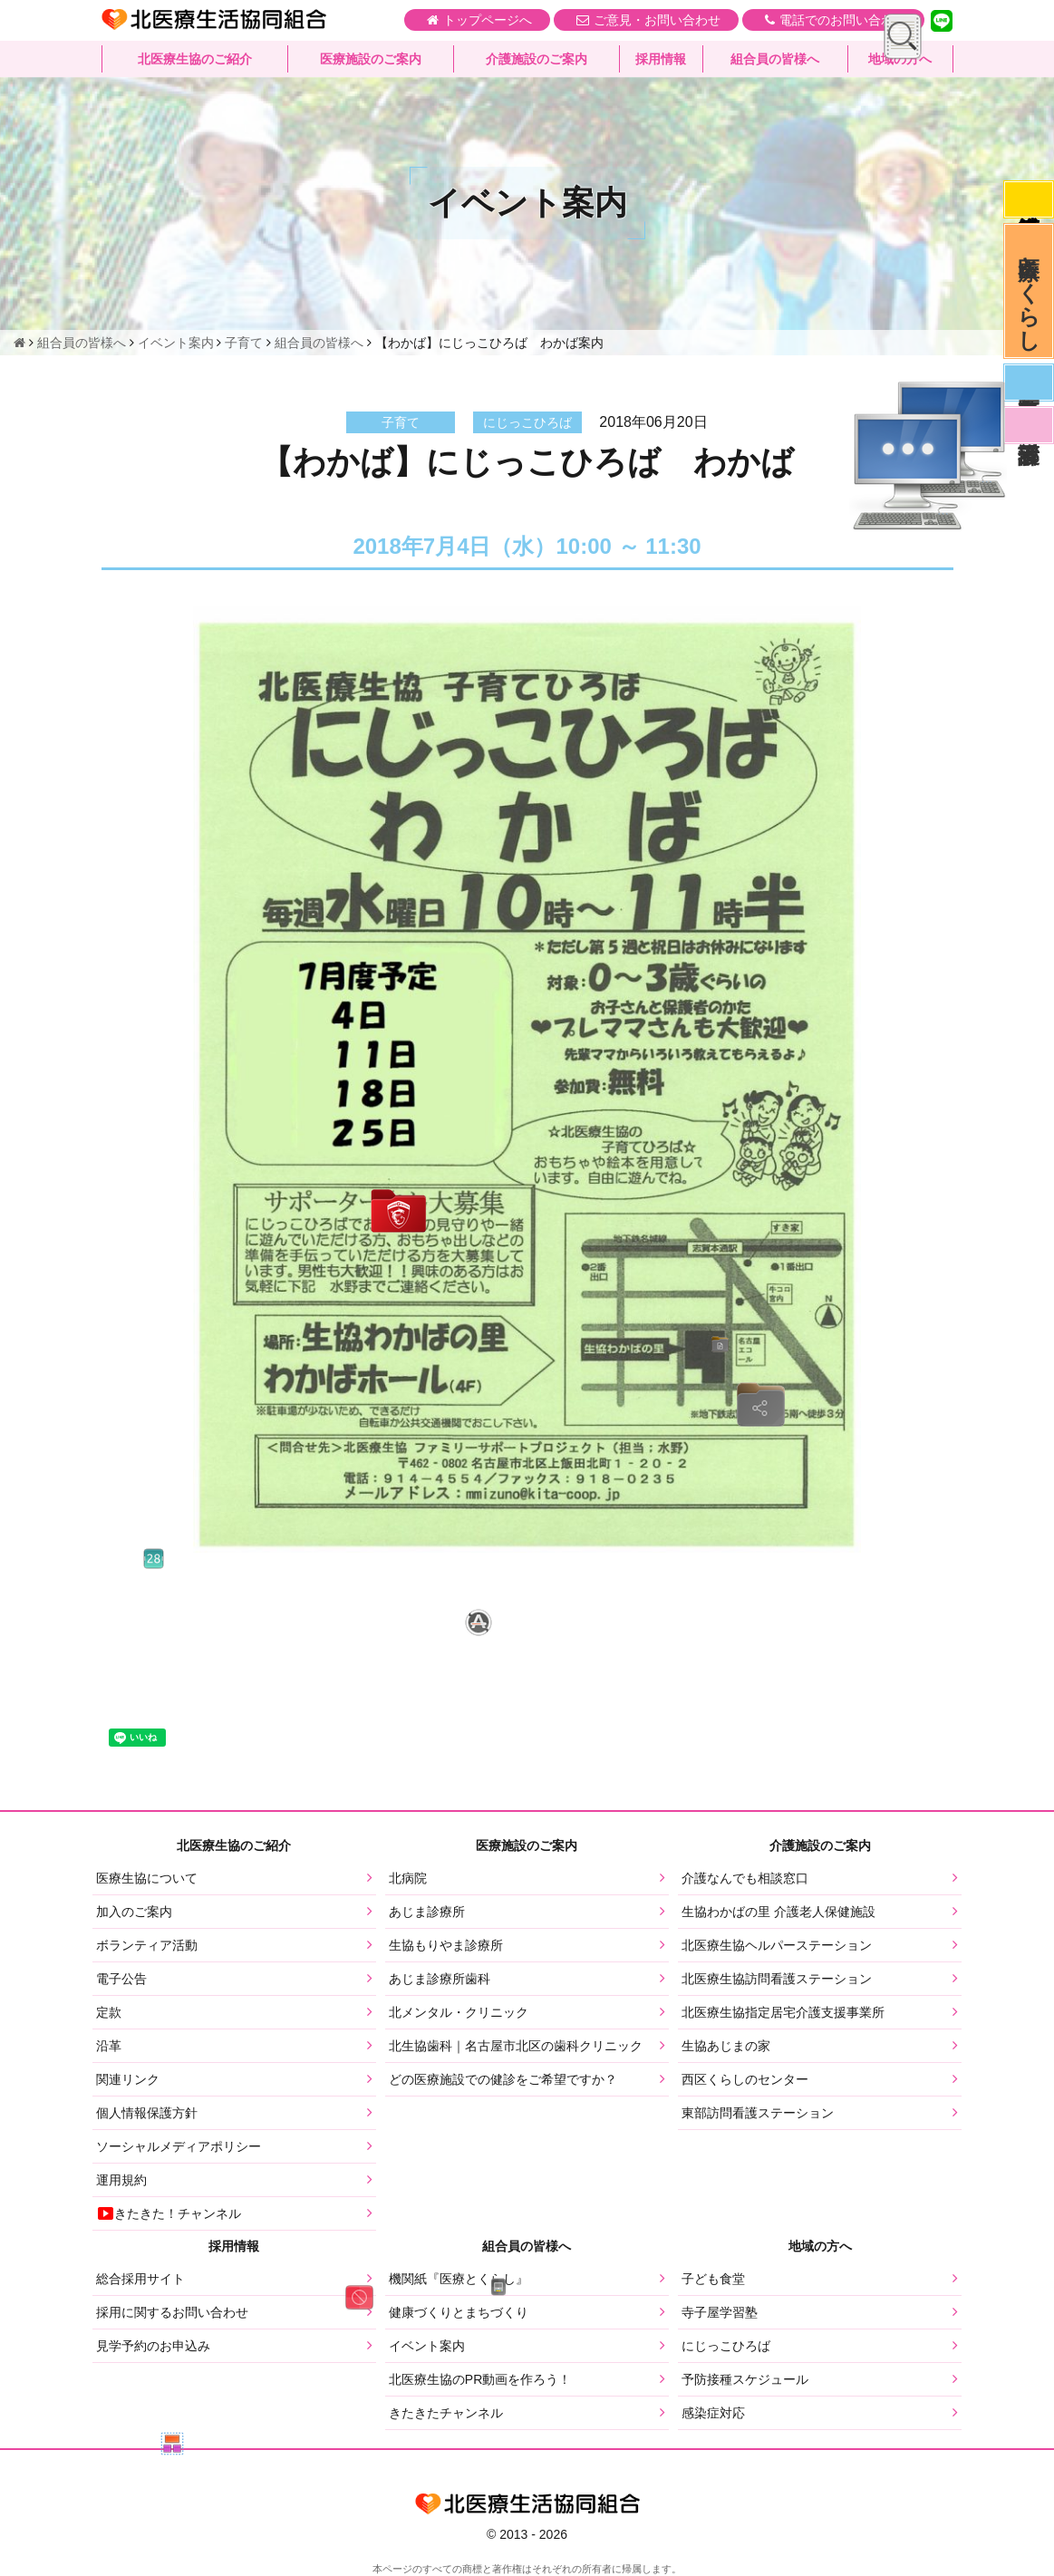 The image size is (1054, 2576). Describe the element at coordinates (928, 456) in the screenshot. I see `indicates data is being transmitted over the network` at that location.